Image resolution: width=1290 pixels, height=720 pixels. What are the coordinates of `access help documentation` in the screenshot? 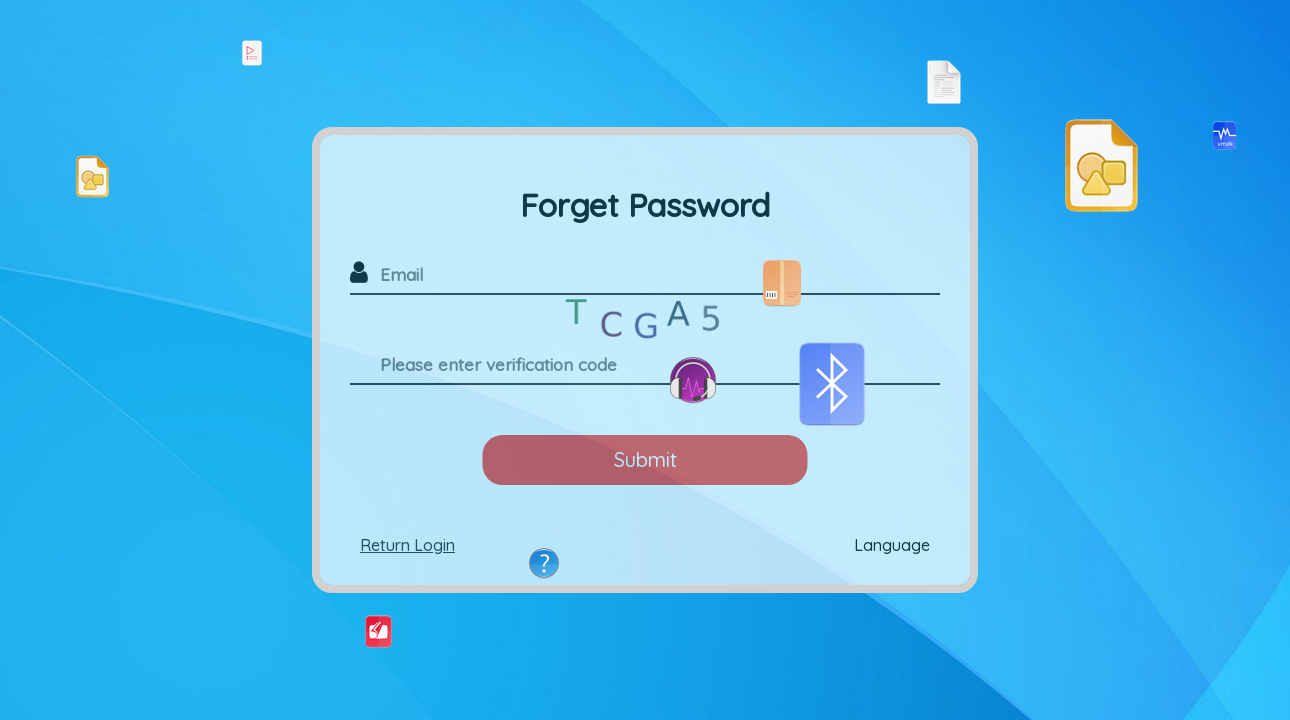 It's located at (544, 563).